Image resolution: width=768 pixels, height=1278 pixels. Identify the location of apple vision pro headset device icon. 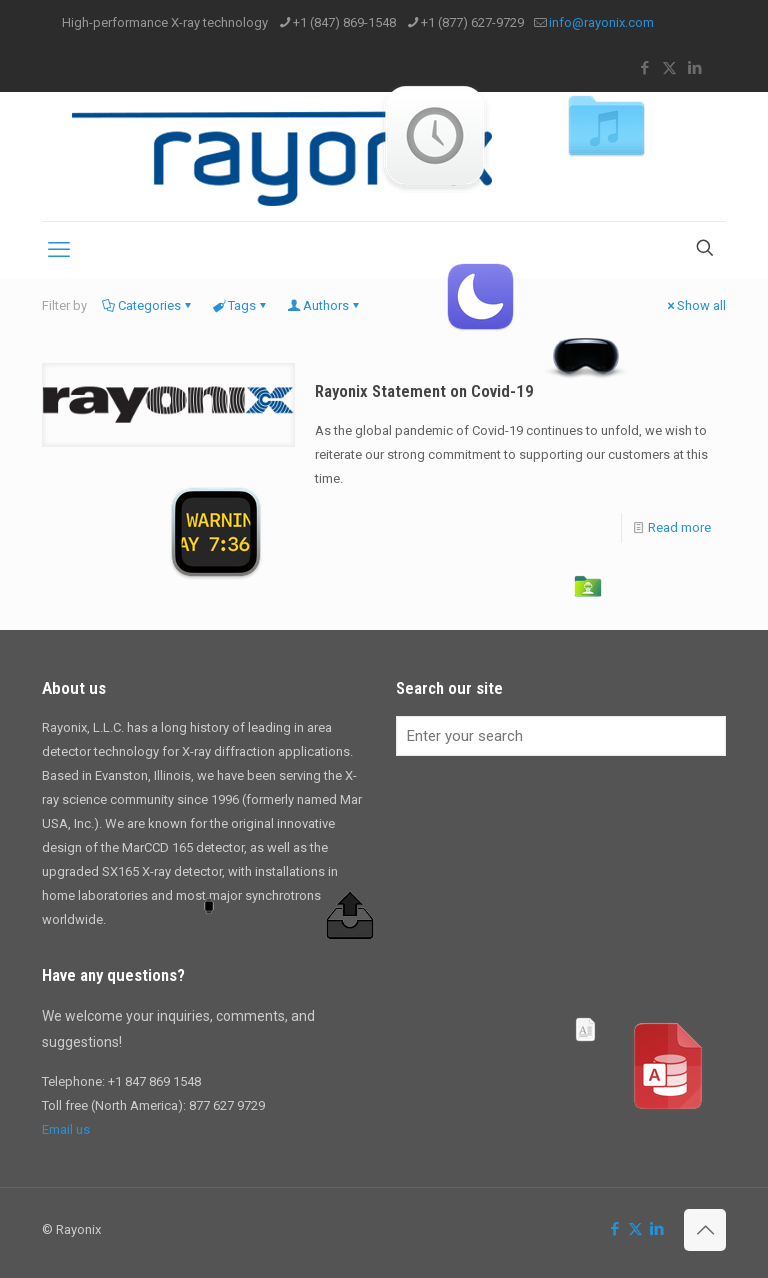
(586, 356).